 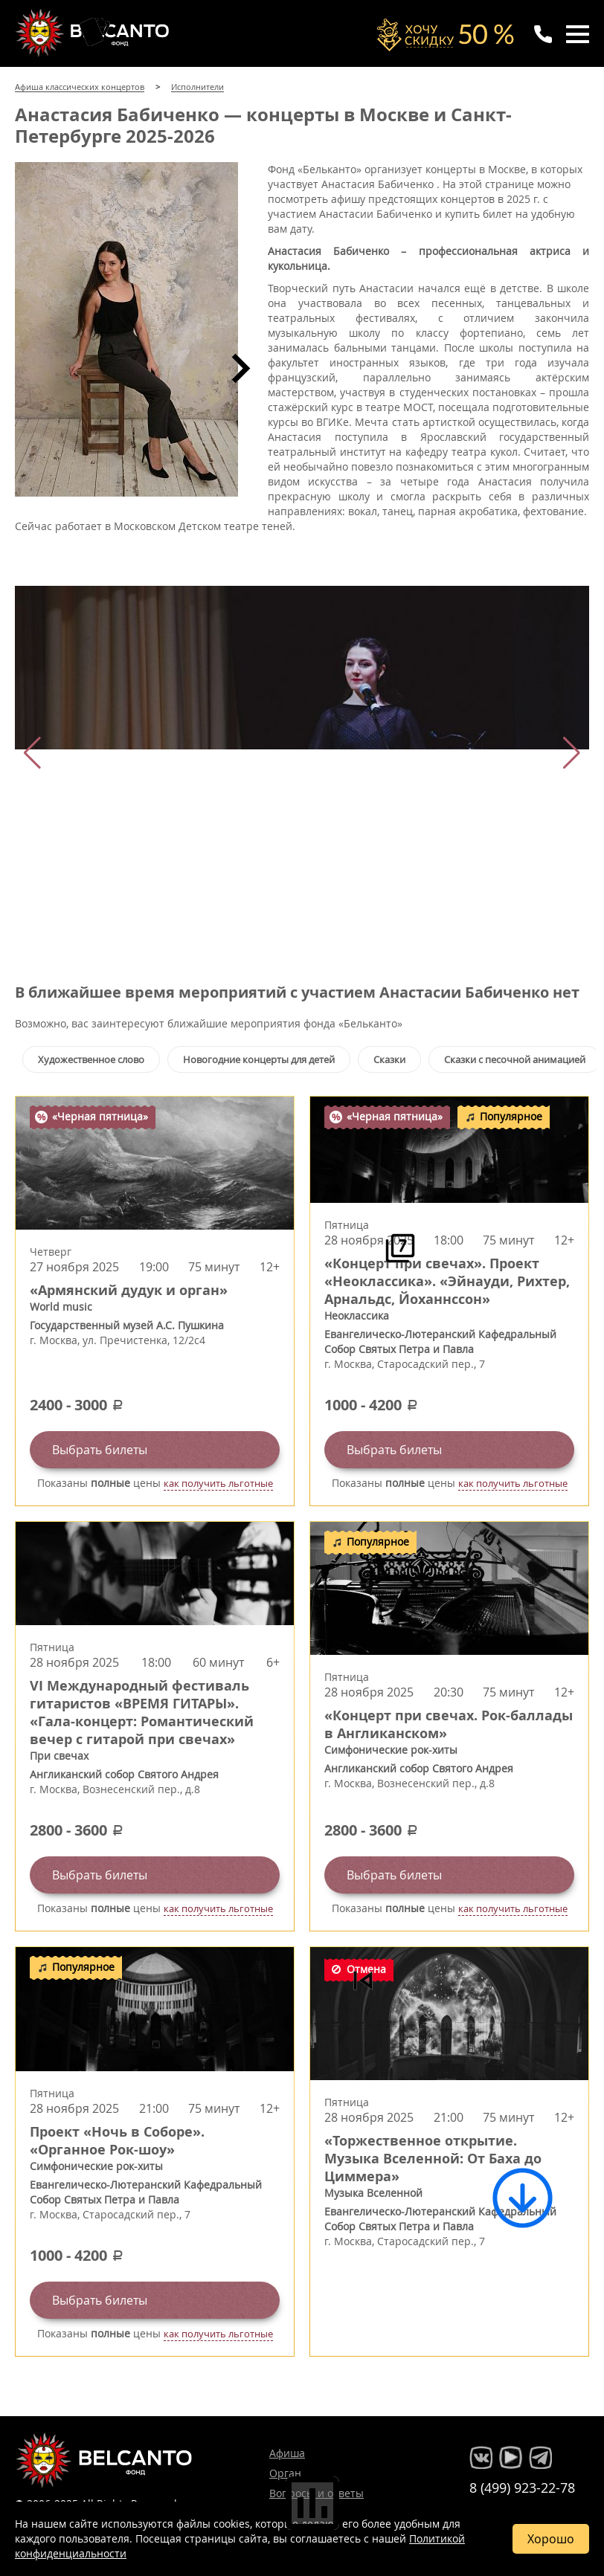 I want to click on skip to the previous track, so click(x=363, y=1981).